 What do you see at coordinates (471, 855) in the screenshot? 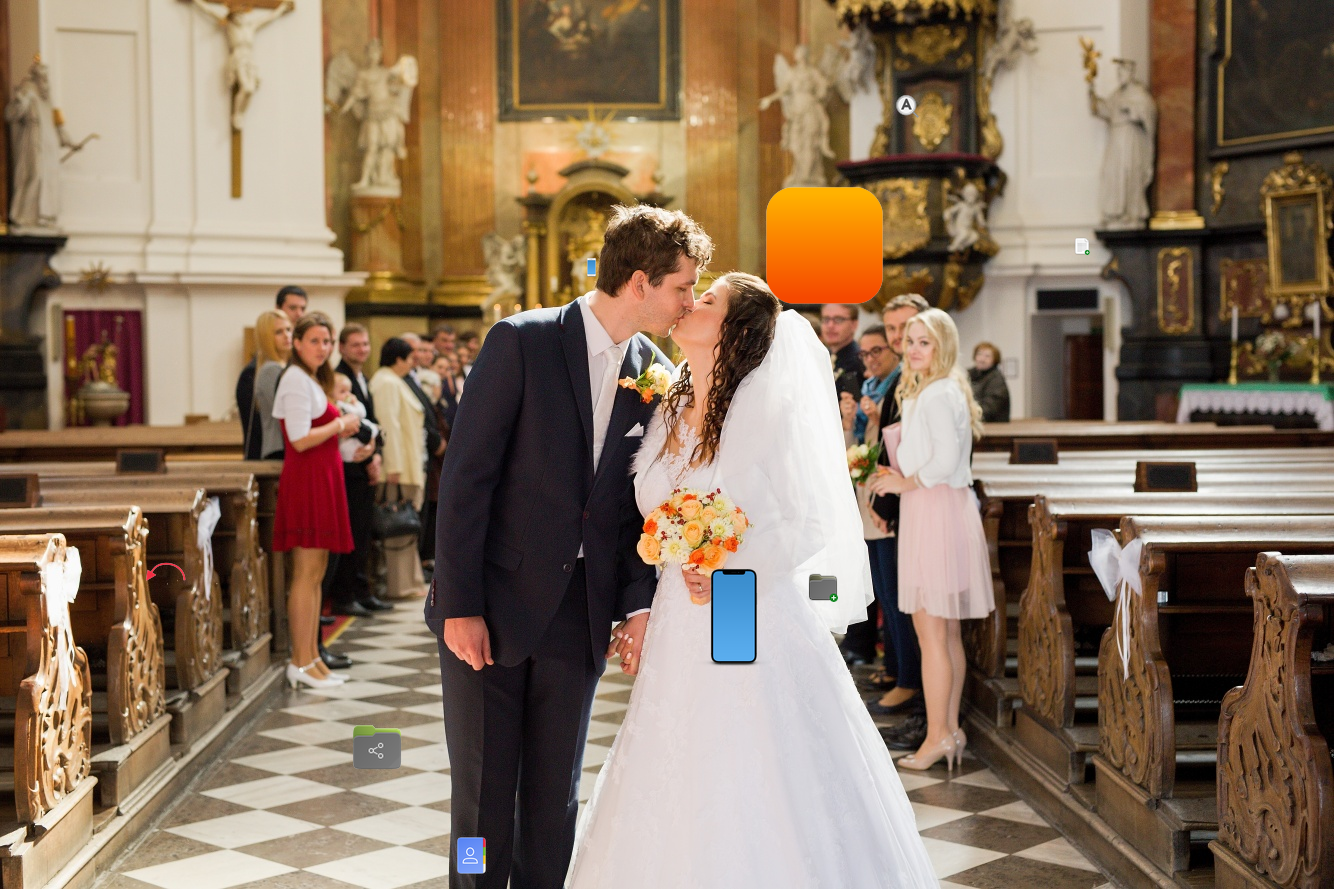
I see `open the address book app` at bounding box center [471, 855].